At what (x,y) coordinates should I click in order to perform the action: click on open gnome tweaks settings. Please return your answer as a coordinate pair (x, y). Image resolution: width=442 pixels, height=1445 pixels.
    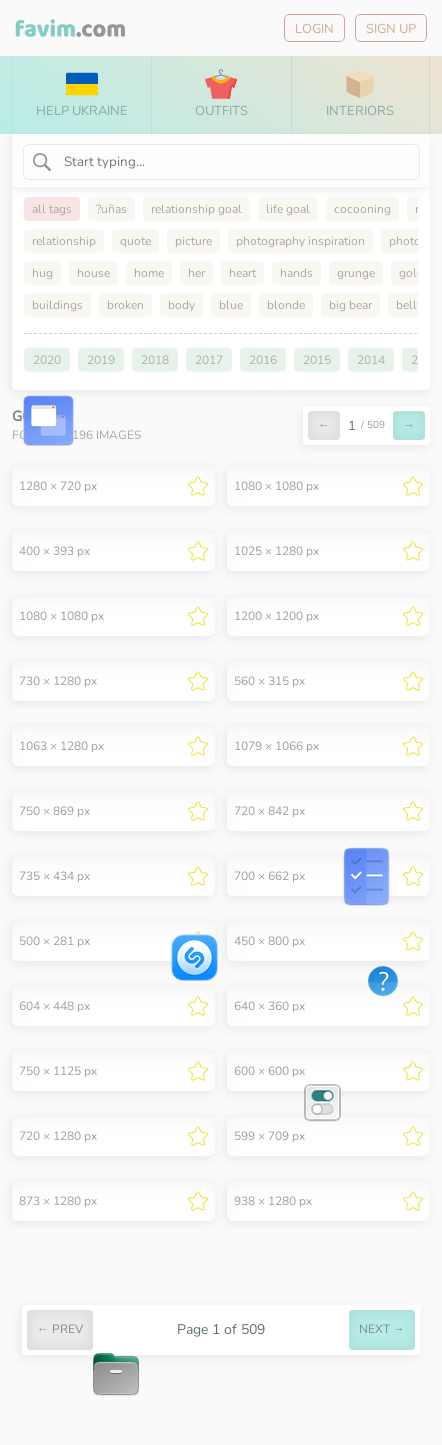
    Looking at the image, I should click on (322, 1102).